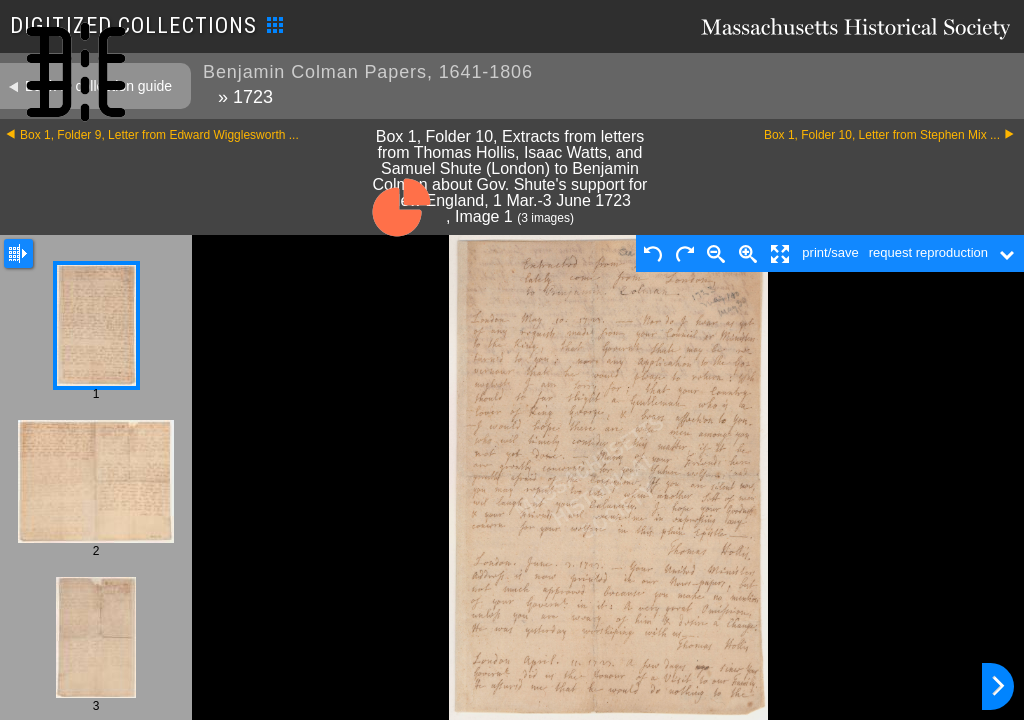  I want to click on view analytics or statistics breakdown, so click(401, 207).